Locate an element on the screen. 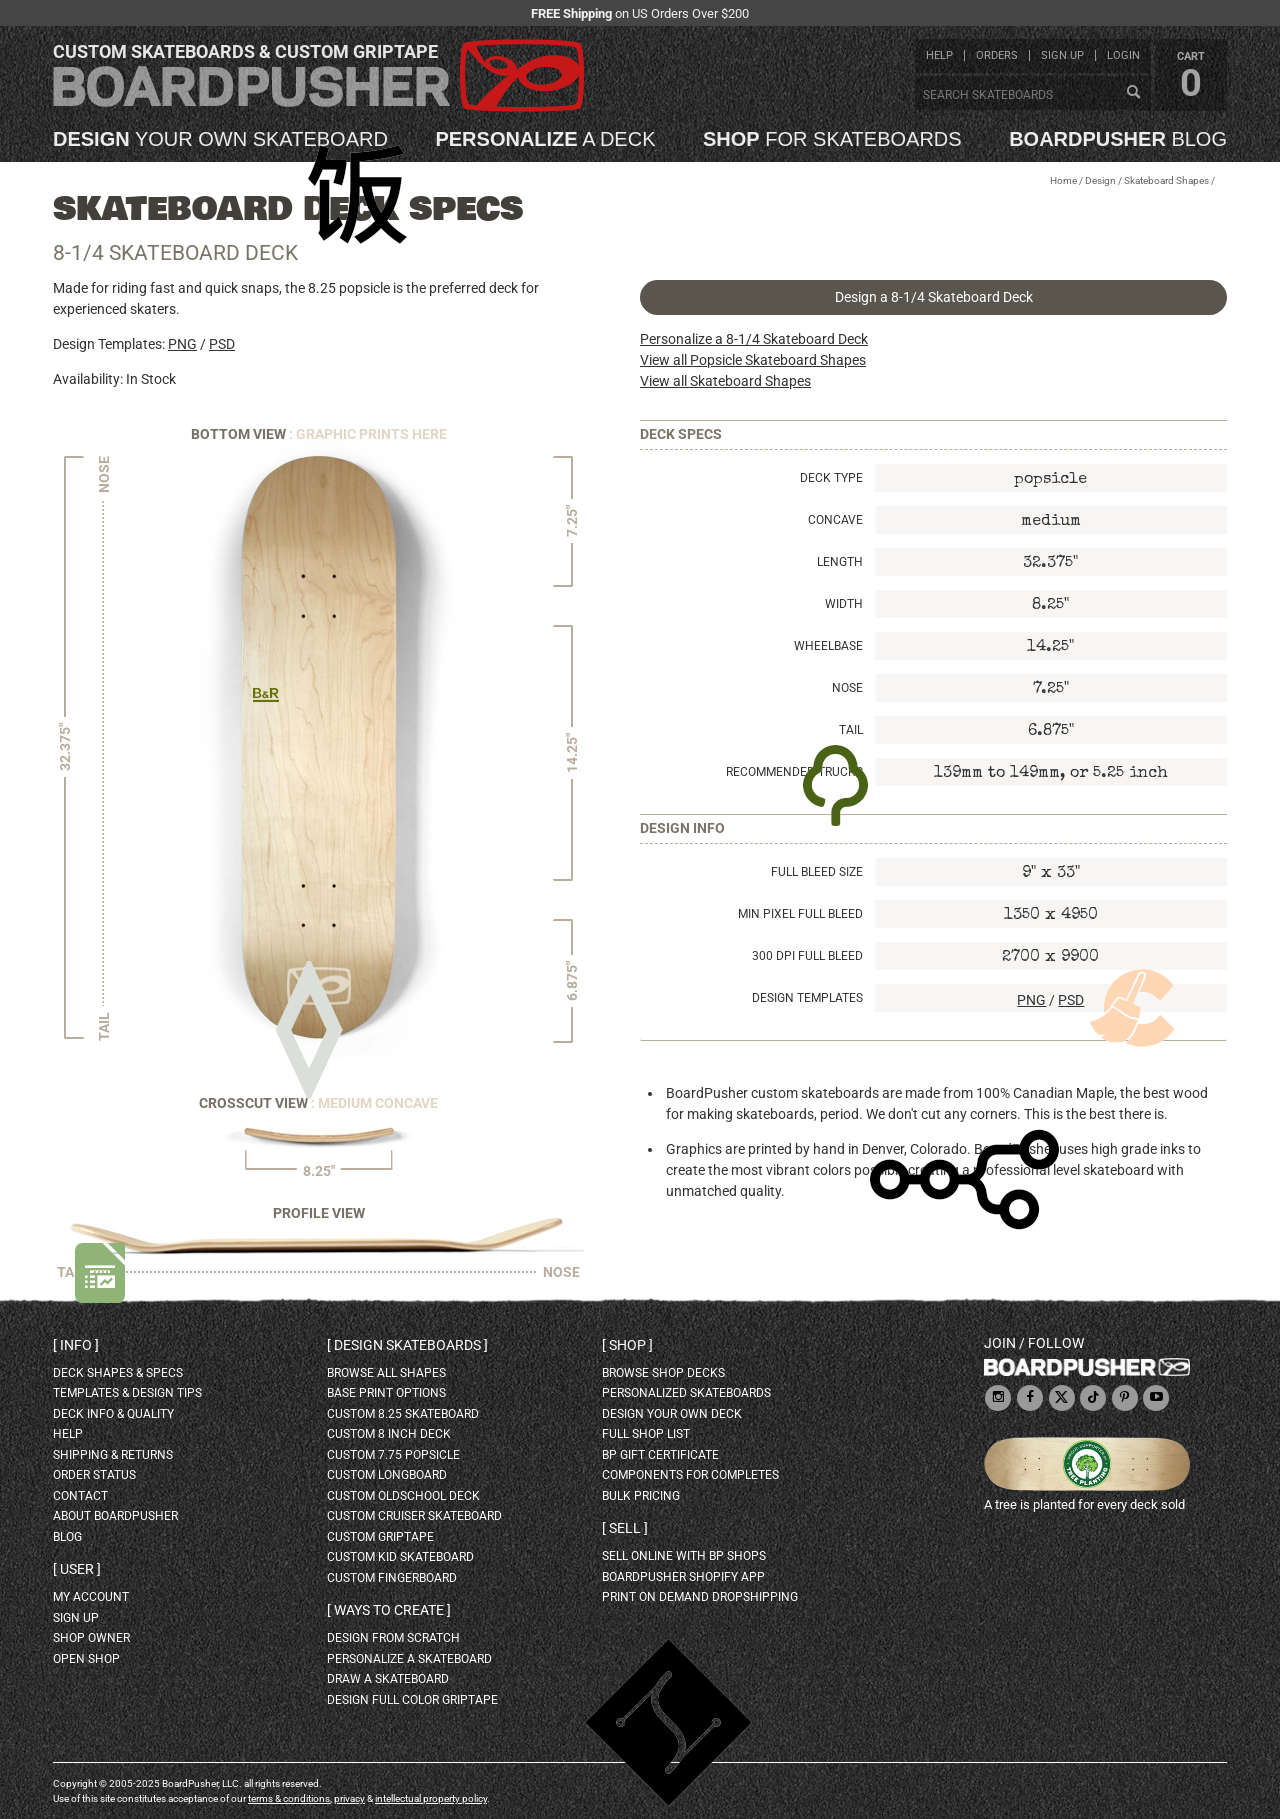  open LibreOffice Impress presentation software is located at coordinates (100, 1273).